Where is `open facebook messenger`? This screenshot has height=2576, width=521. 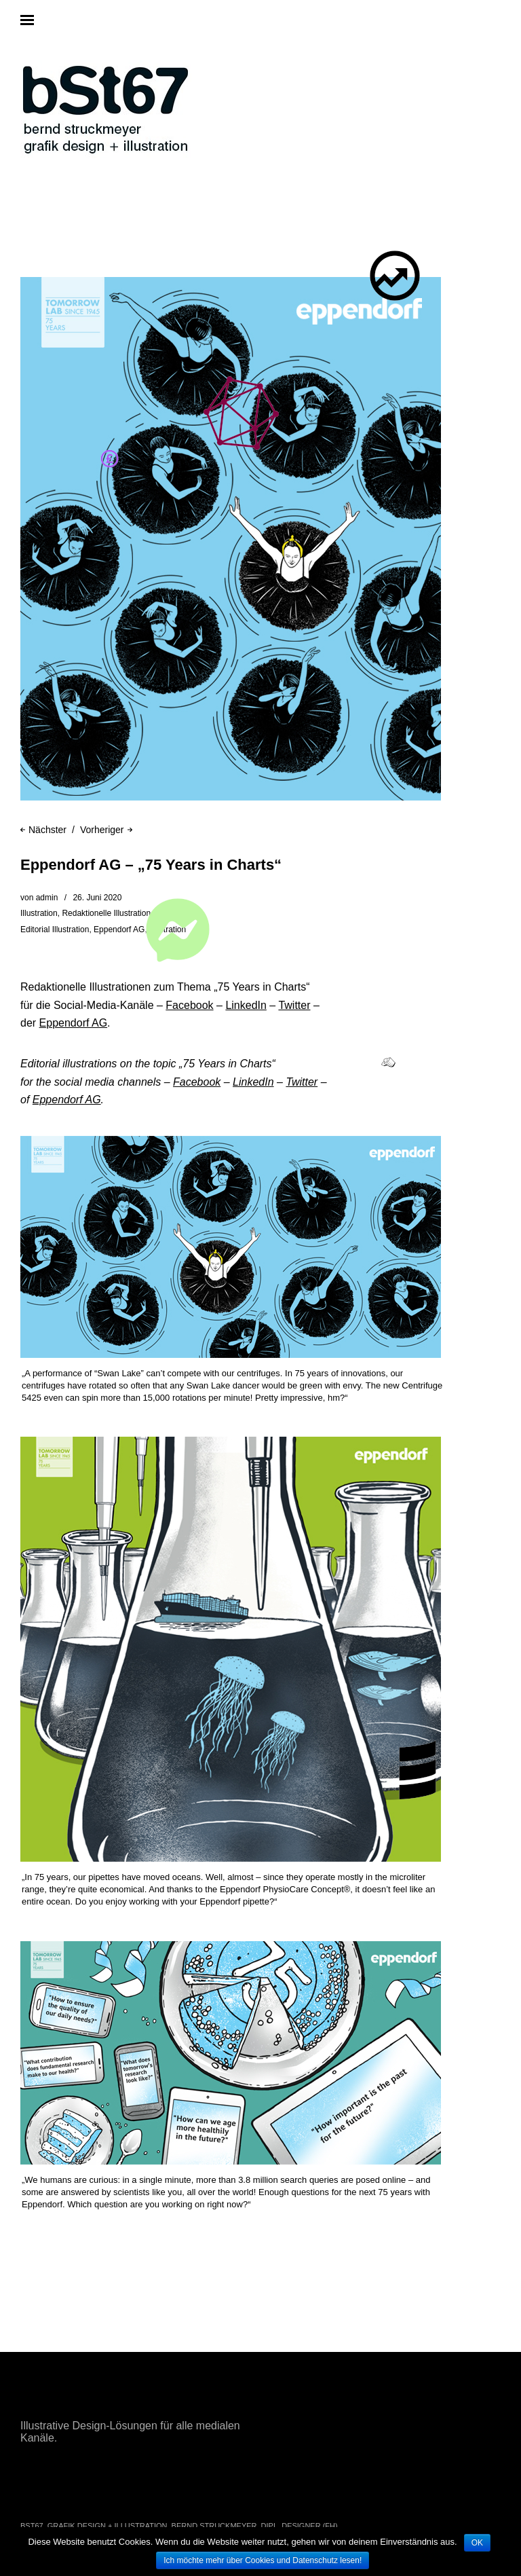
open facebook messenger is located at coordinates (178, 930).